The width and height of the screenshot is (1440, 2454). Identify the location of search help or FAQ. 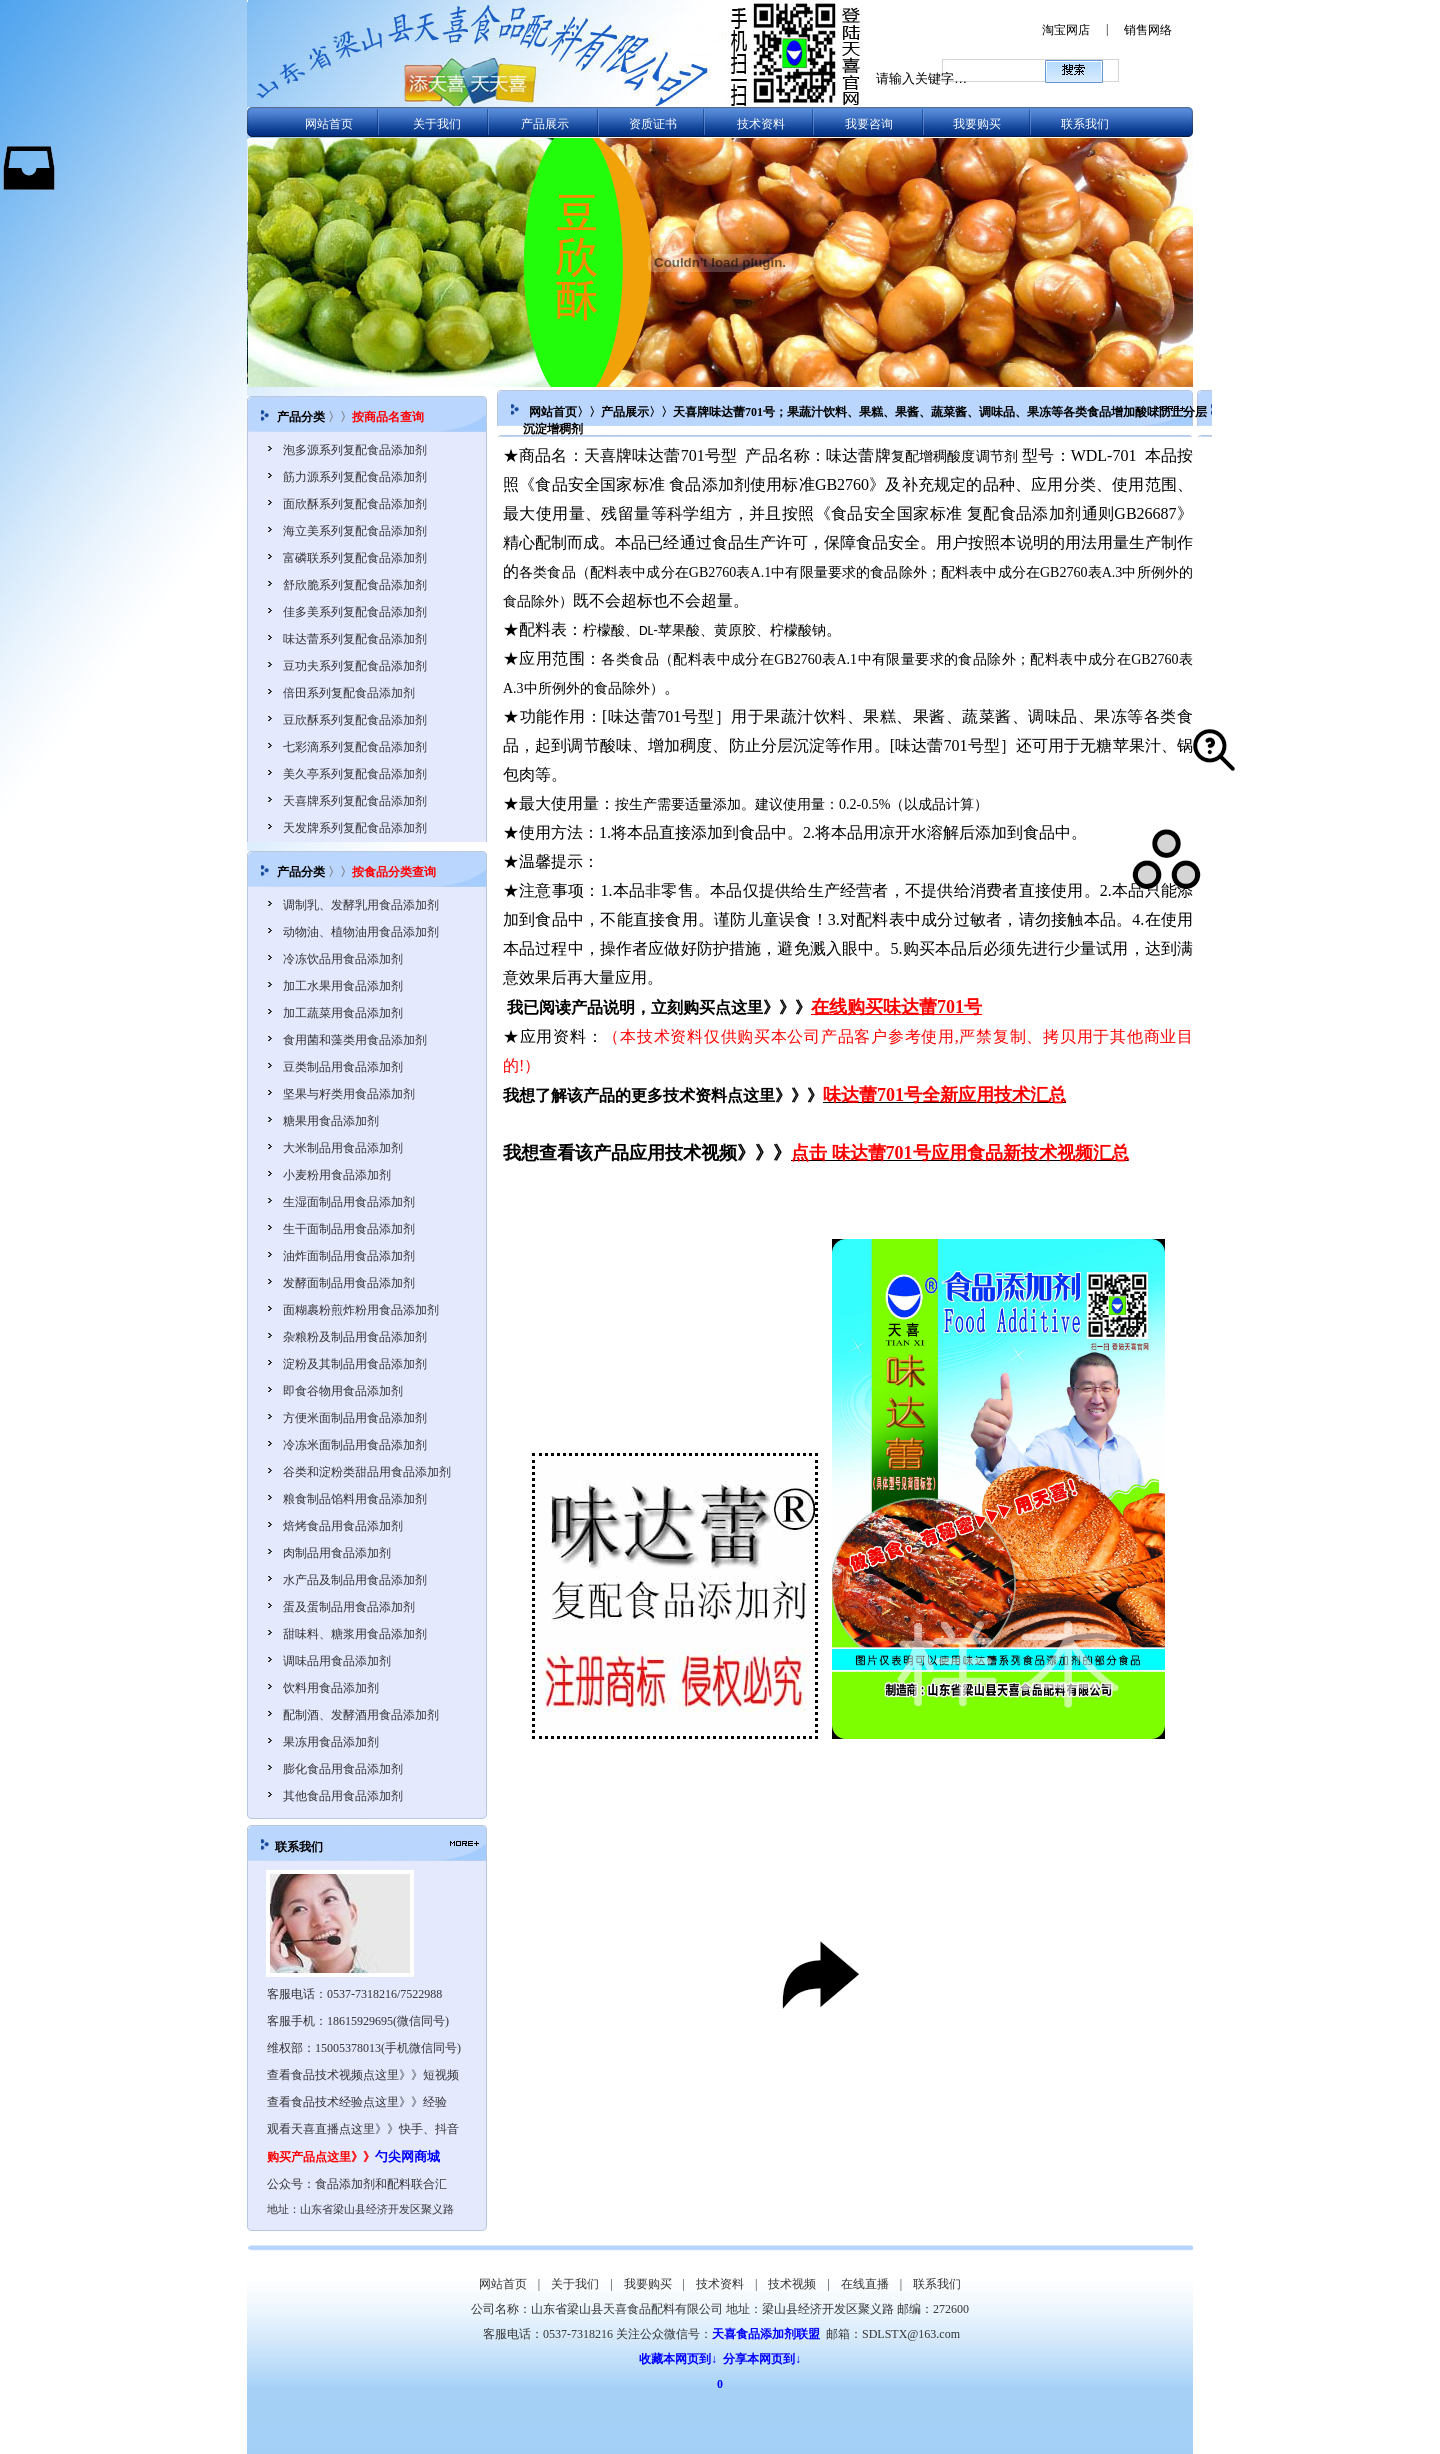
(1214, 750).